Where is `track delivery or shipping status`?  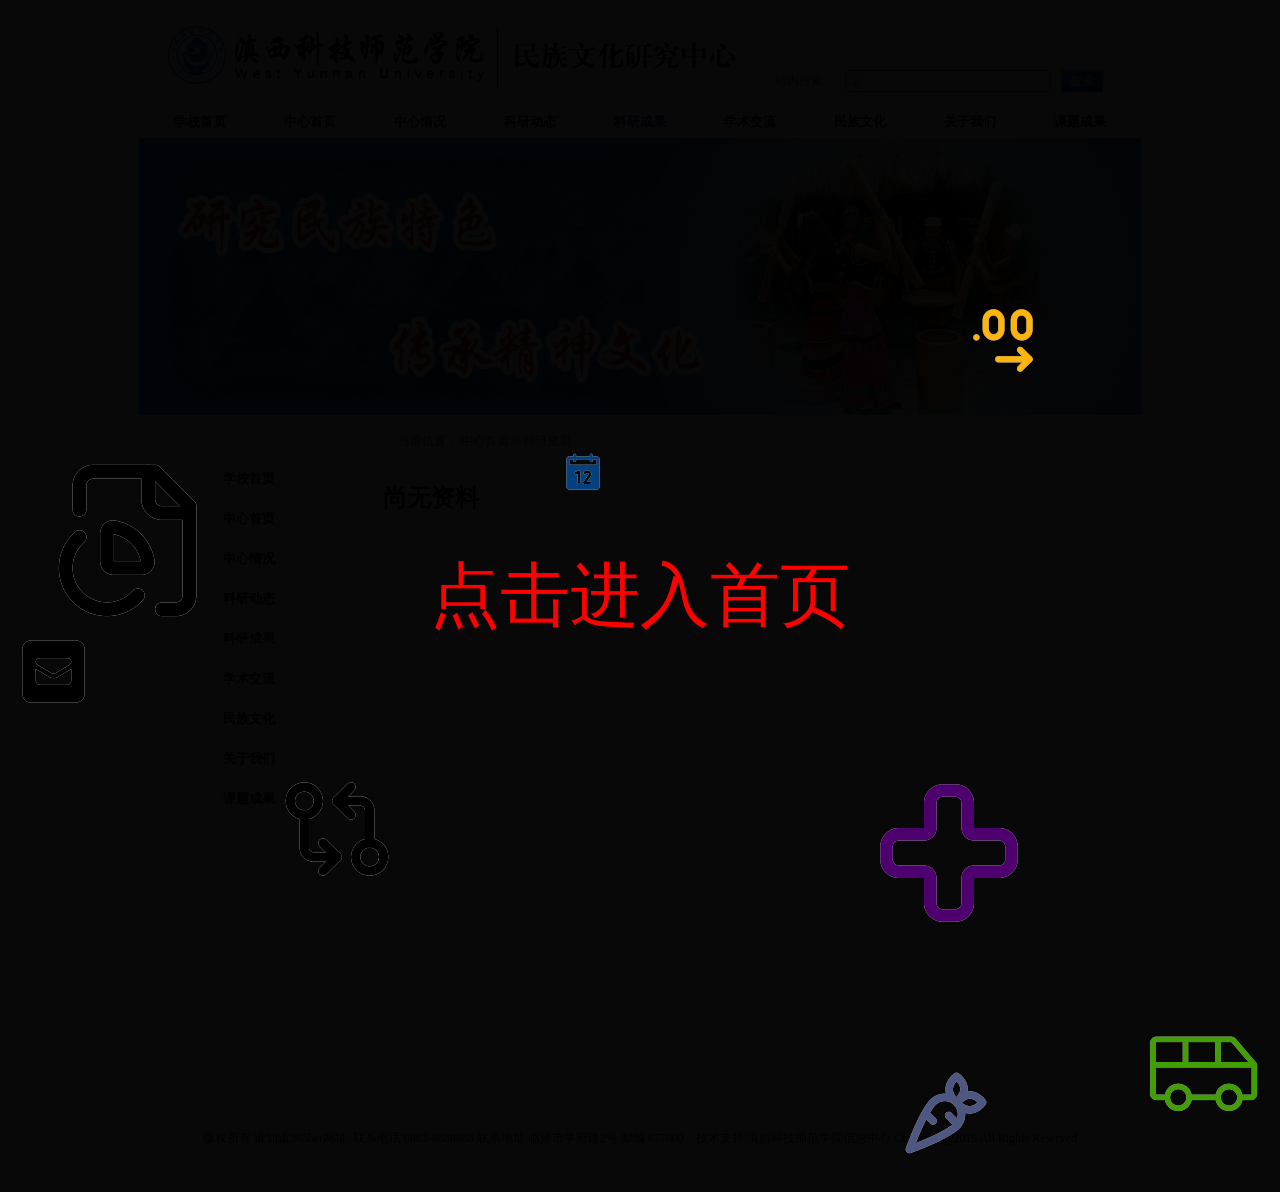
track delivery or shipping status is located at coordinates (1200, 1072).